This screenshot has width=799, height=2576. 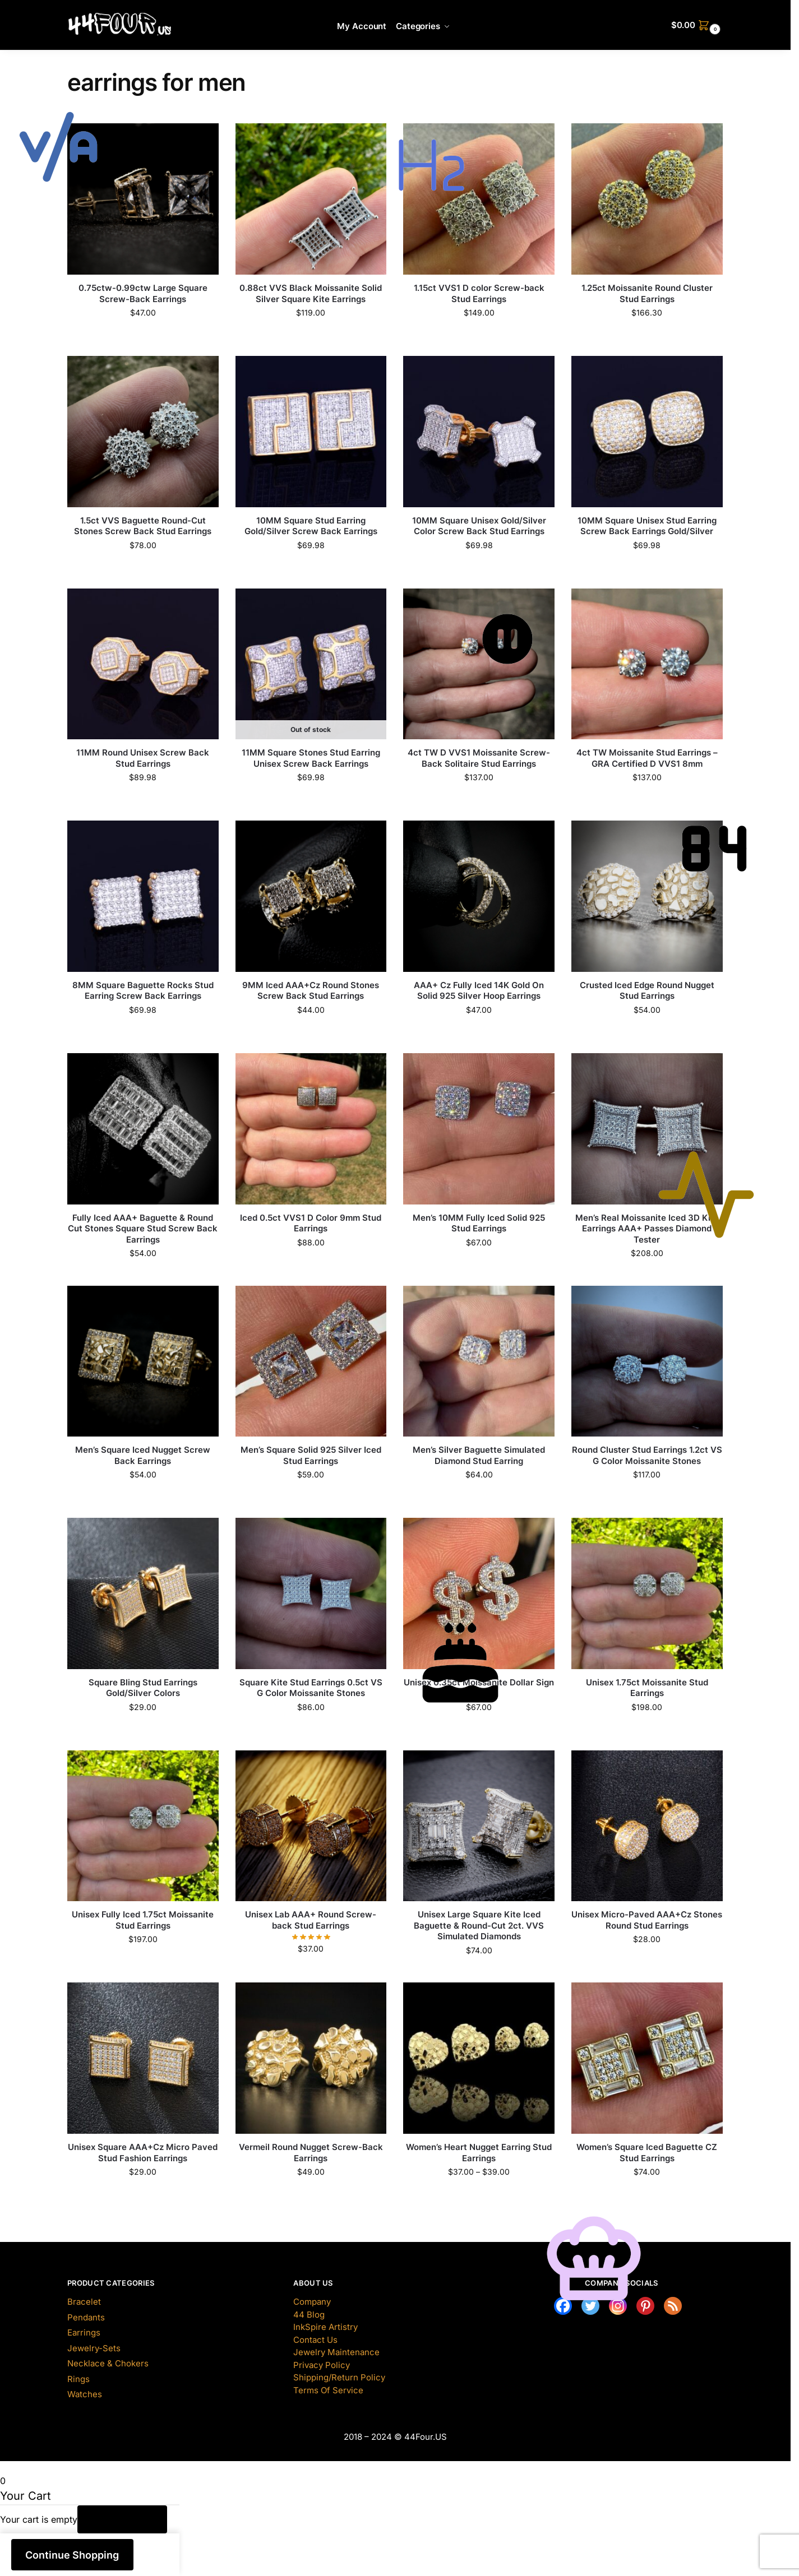 What do you see at coordinates (460, 1662) in the screenshot?
I see `view birthday or celebration notifications` at bounding box center [460, 1662].